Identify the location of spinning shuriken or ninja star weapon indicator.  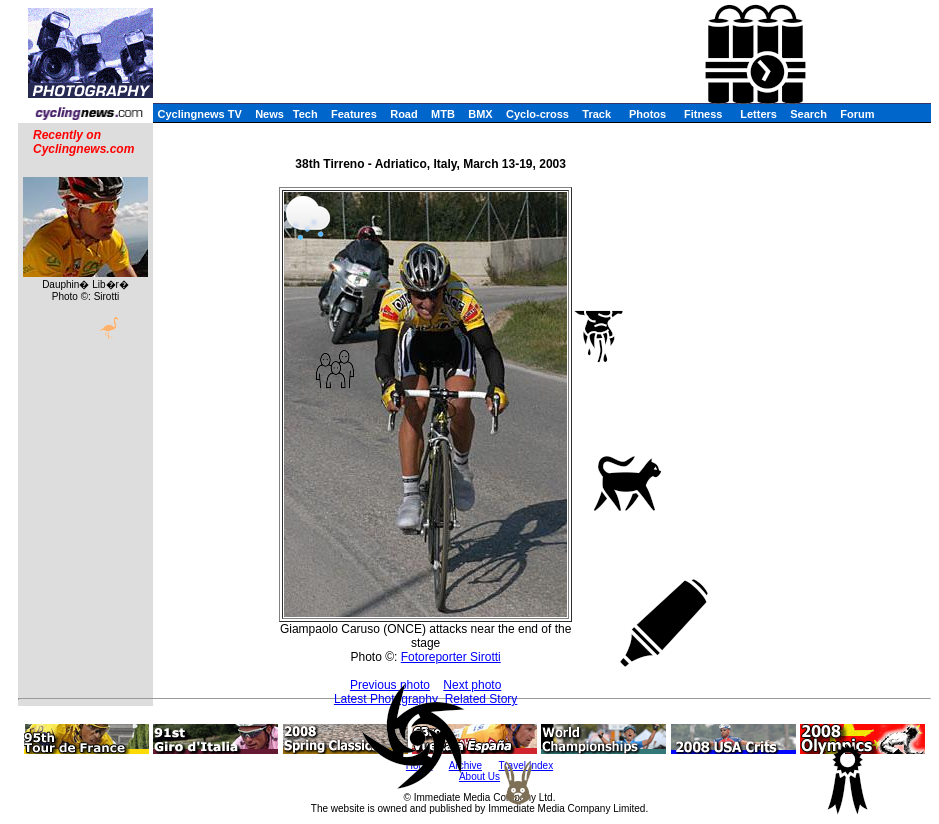
(413, 736).